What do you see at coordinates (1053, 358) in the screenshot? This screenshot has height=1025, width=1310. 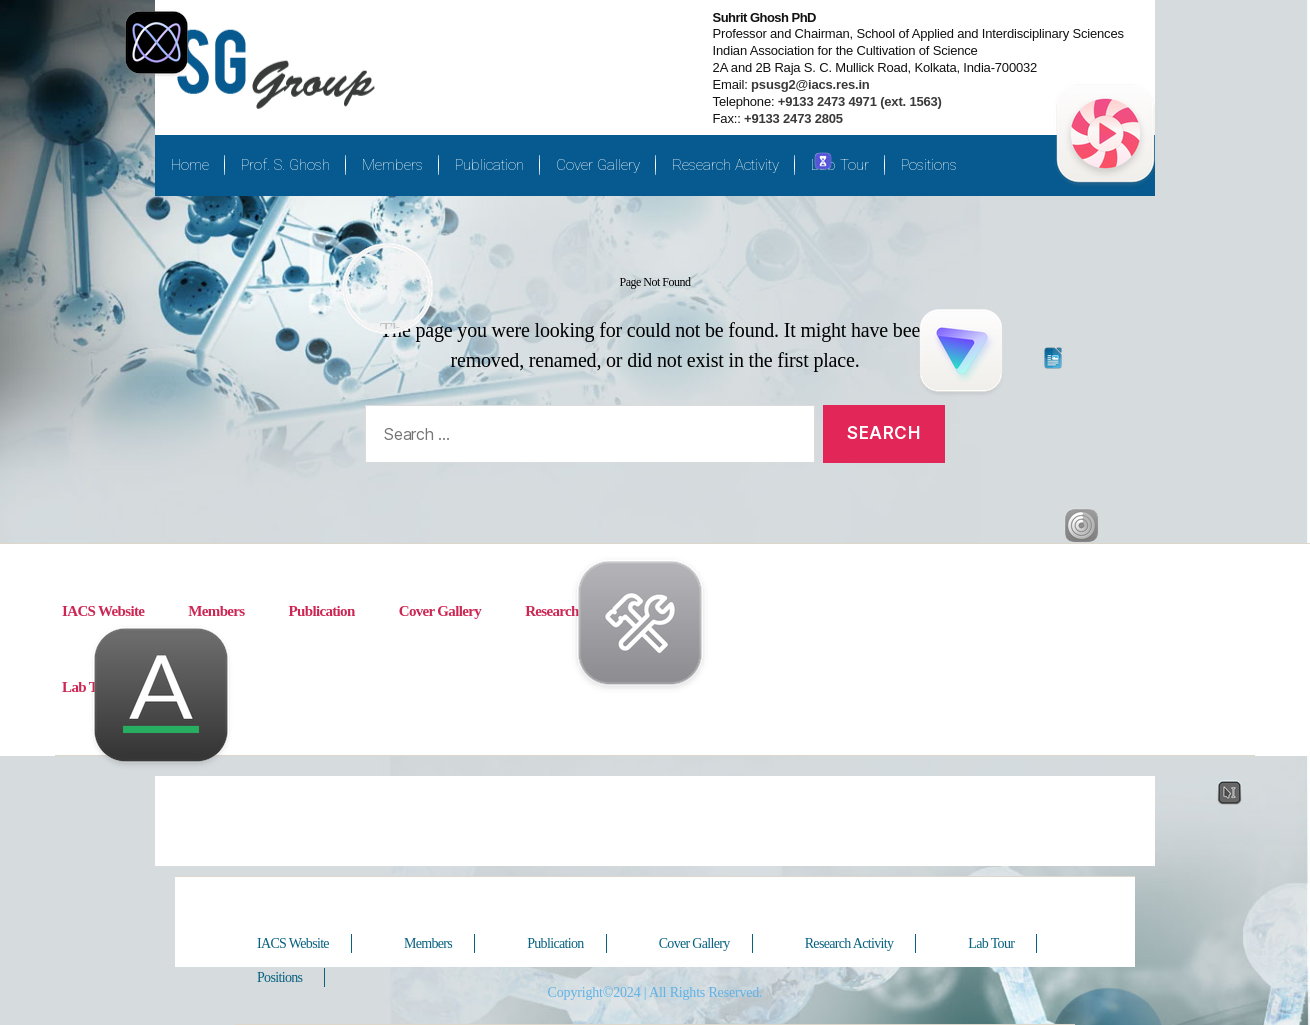 I see `open LibreOffice Writer application` at bounding box center [1053, 358].